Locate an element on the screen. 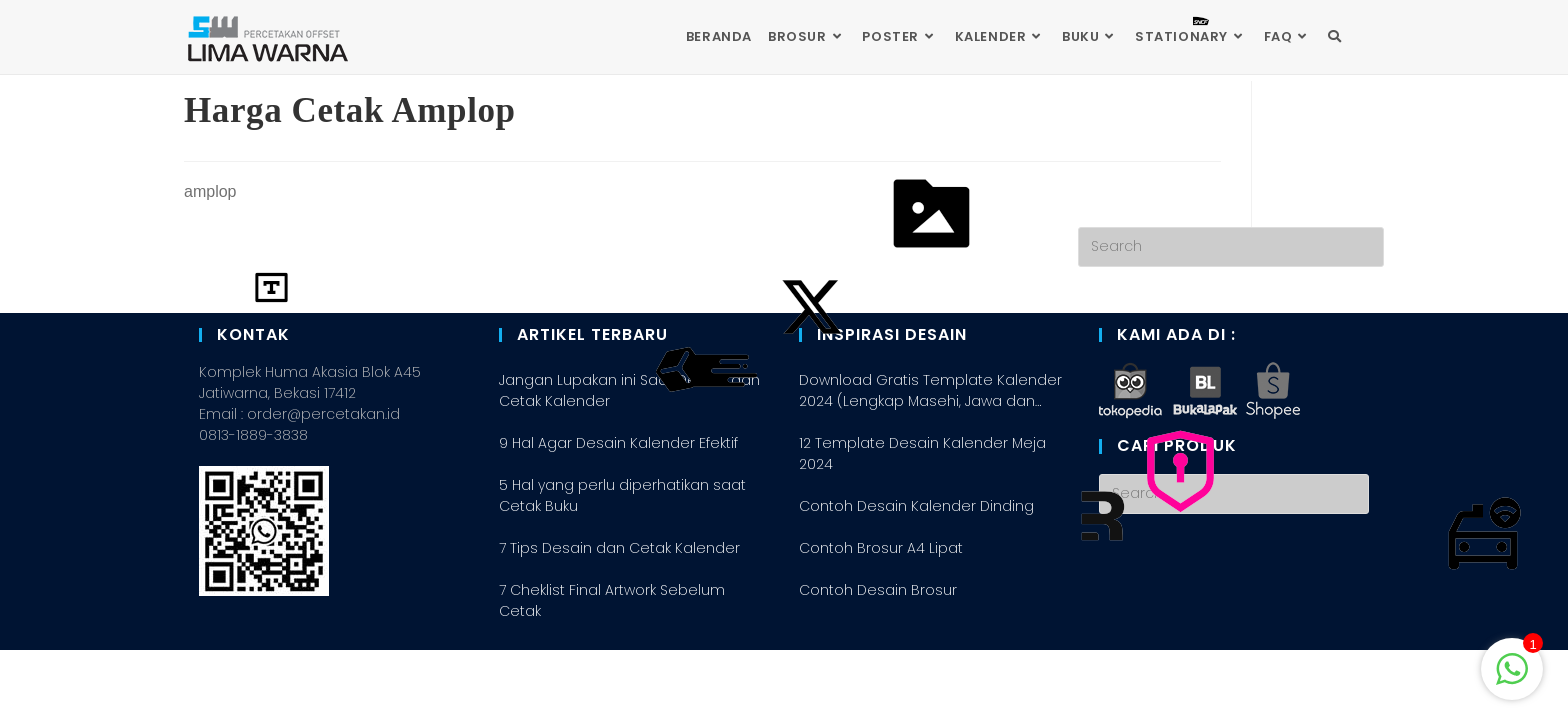 This screenshot has width=1568, height=720. taxi or rideshare with wifi available is located at coordinates (1483, 535).